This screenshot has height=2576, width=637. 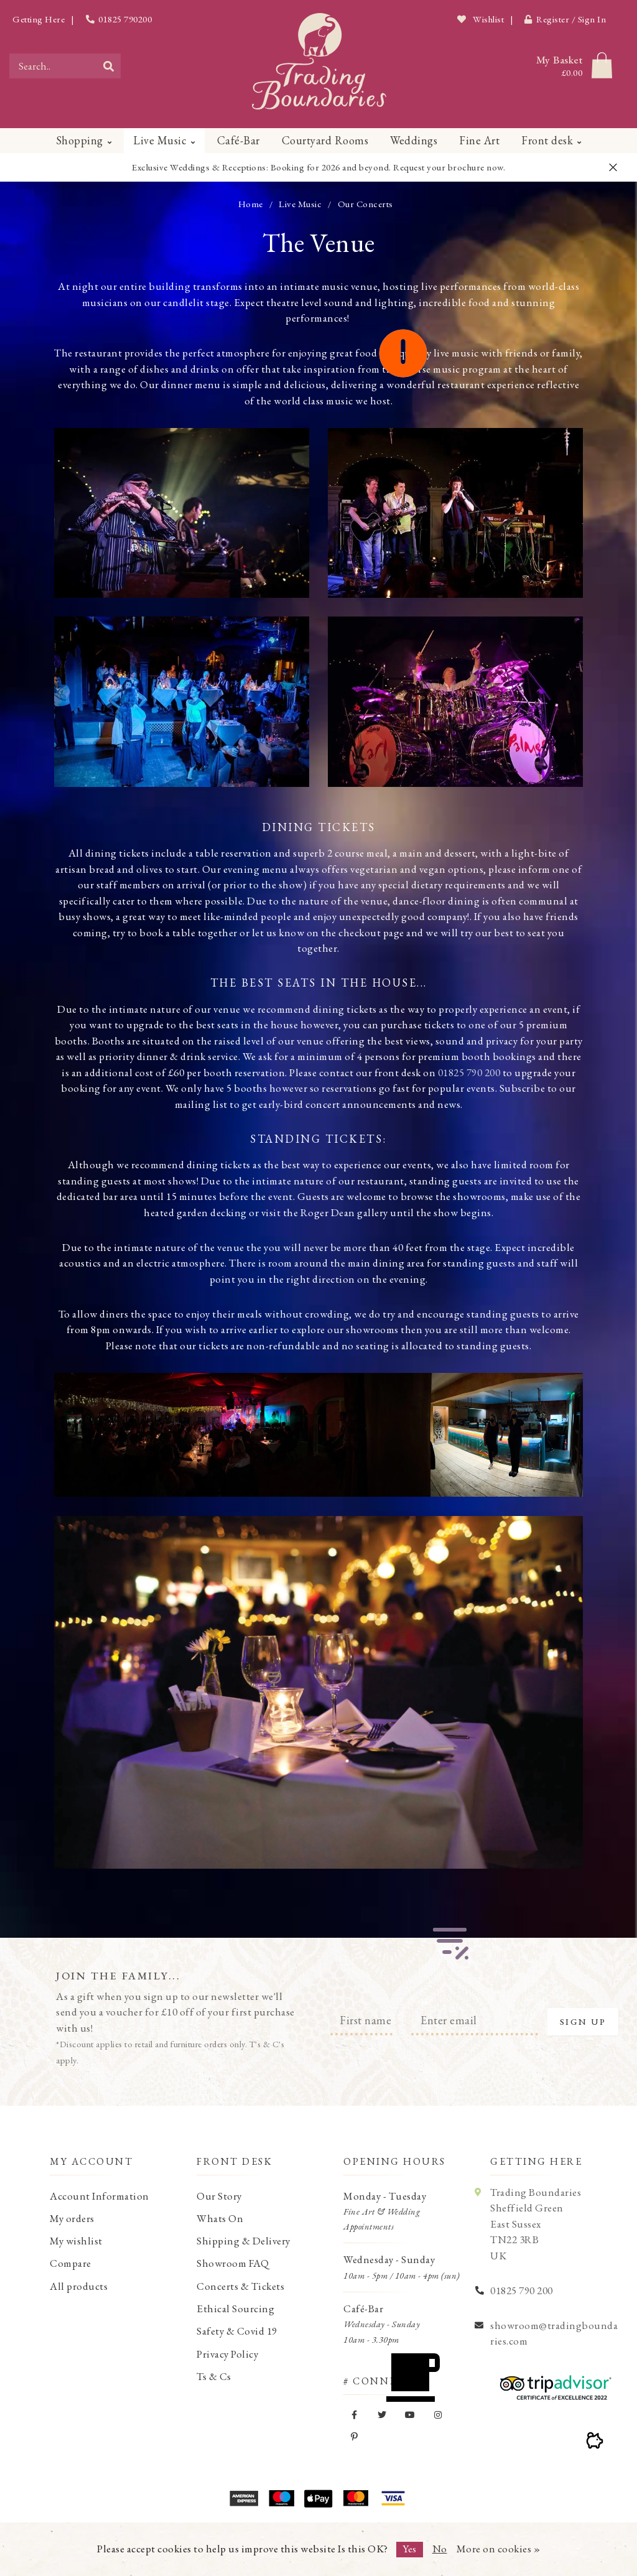 What do you see at coordinates (413, 2378) in the screenshot?
I see `find nearby coffee shops or cafes` at bounding box center [413, 2378].